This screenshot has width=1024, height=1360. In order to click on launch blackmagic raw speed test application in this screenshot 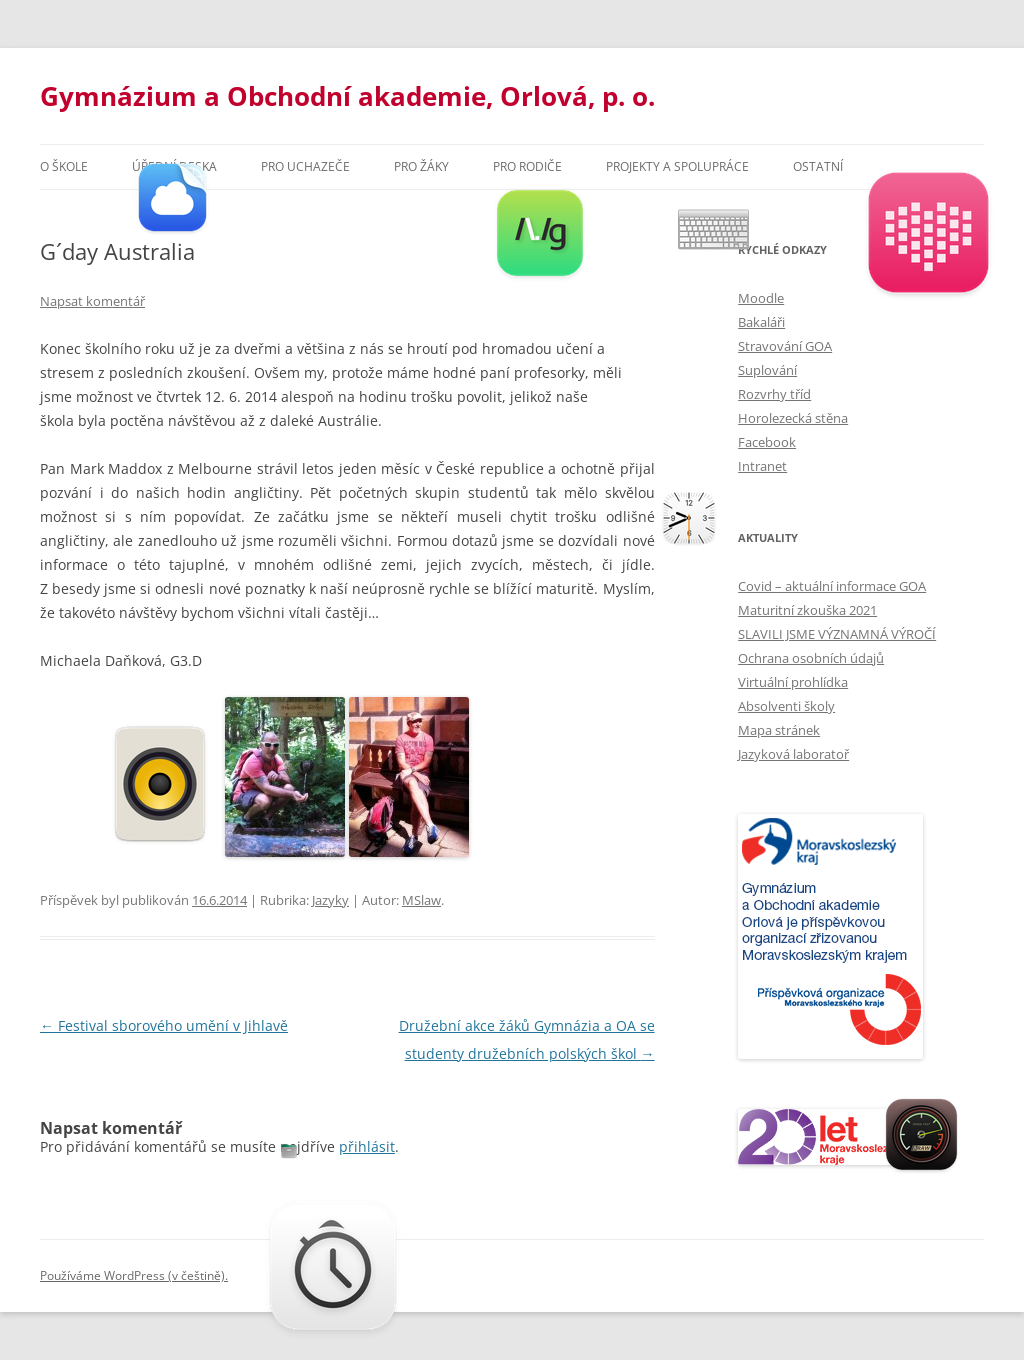, I will do `click(921, 1134)`.